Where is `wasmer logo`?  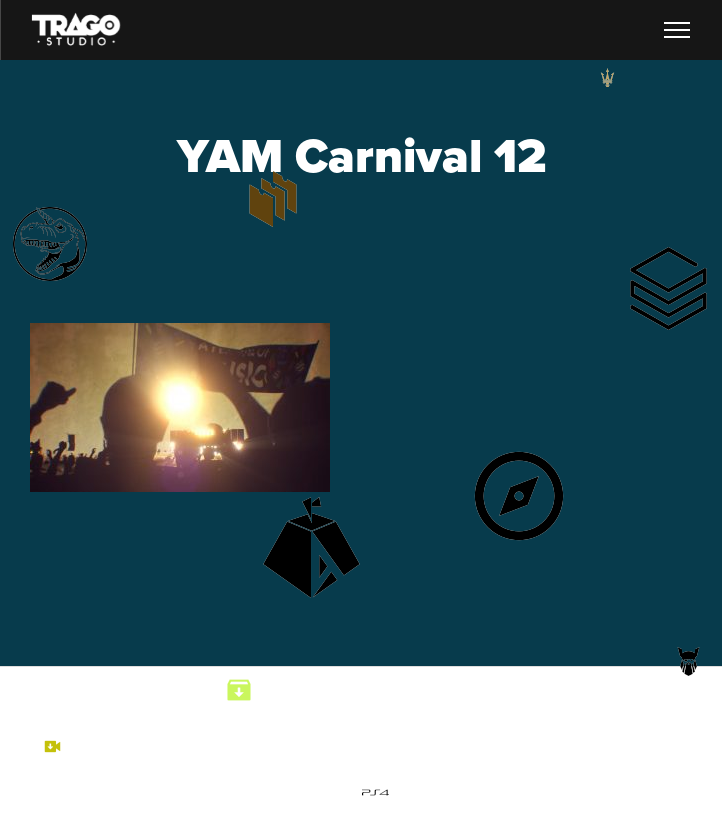
wasmer logo is located at coordinates (273, 199).